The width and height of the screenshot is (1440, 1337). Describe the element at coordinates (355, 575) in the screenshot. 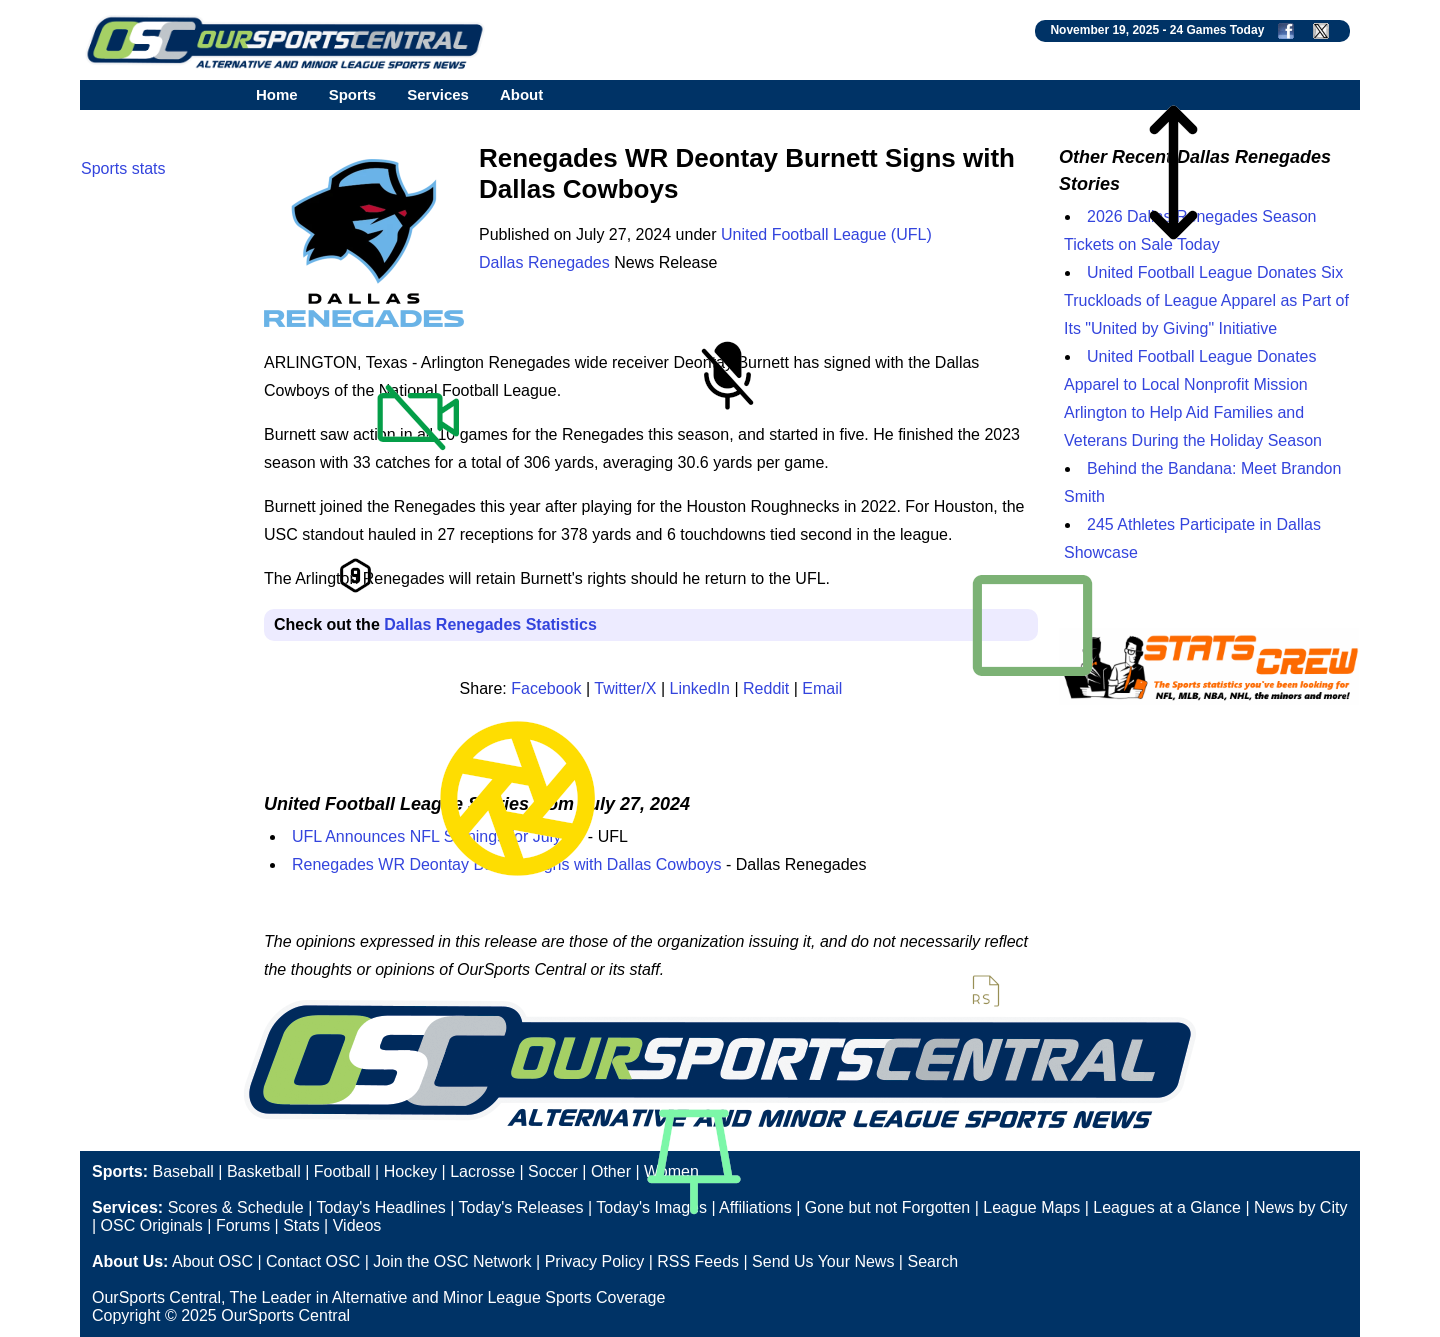

I see `indicates step 9 in a multi-step process` at that location.